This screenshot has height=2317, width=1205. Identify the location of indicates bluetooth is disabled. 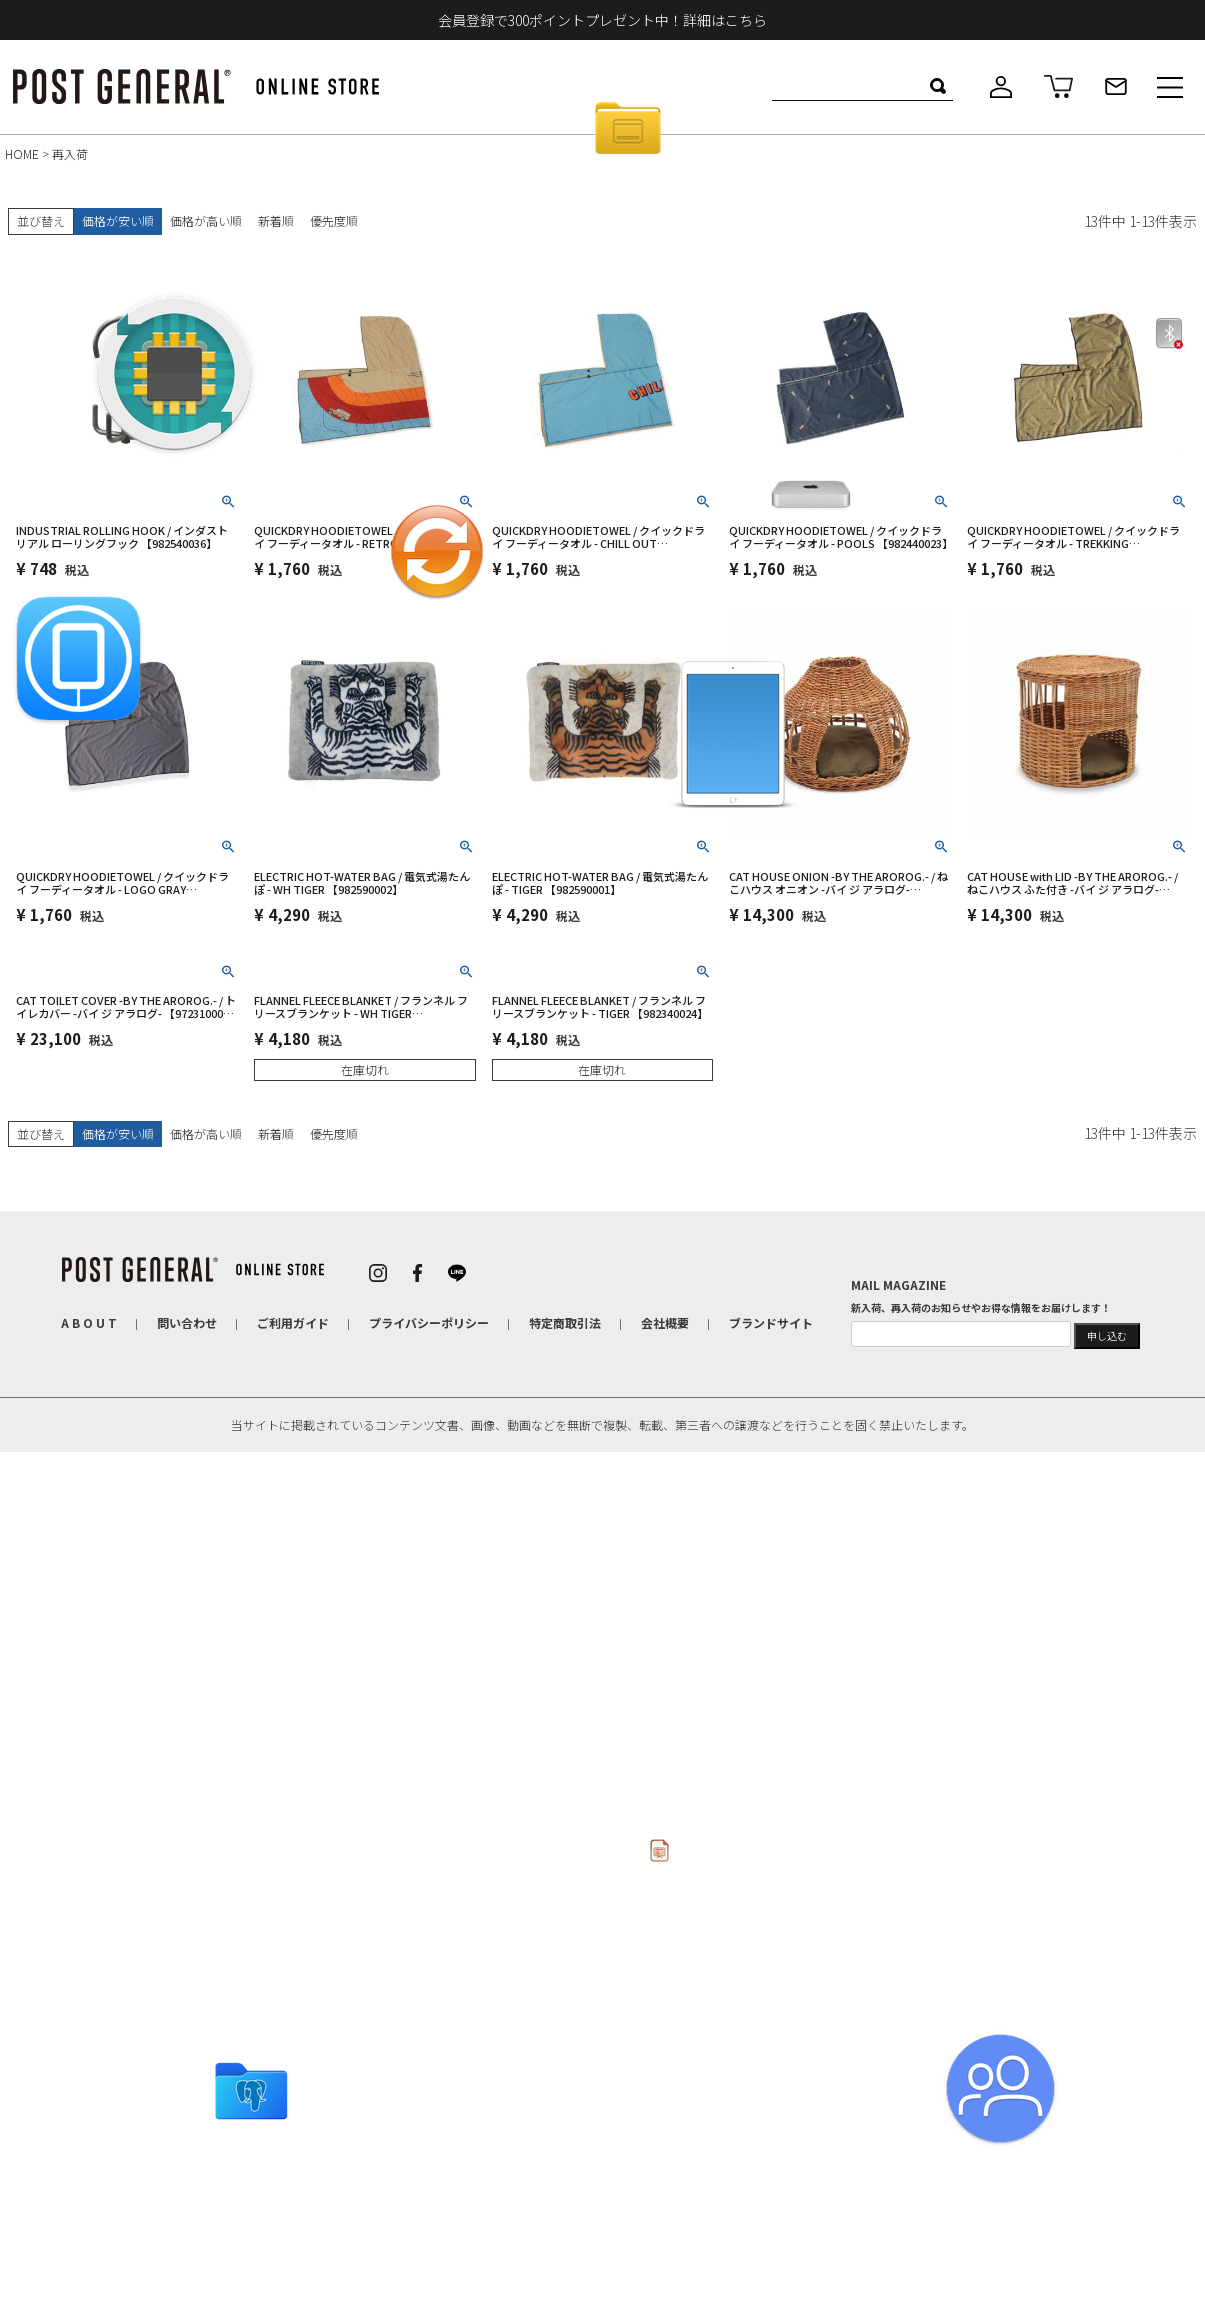
(1169, 333).